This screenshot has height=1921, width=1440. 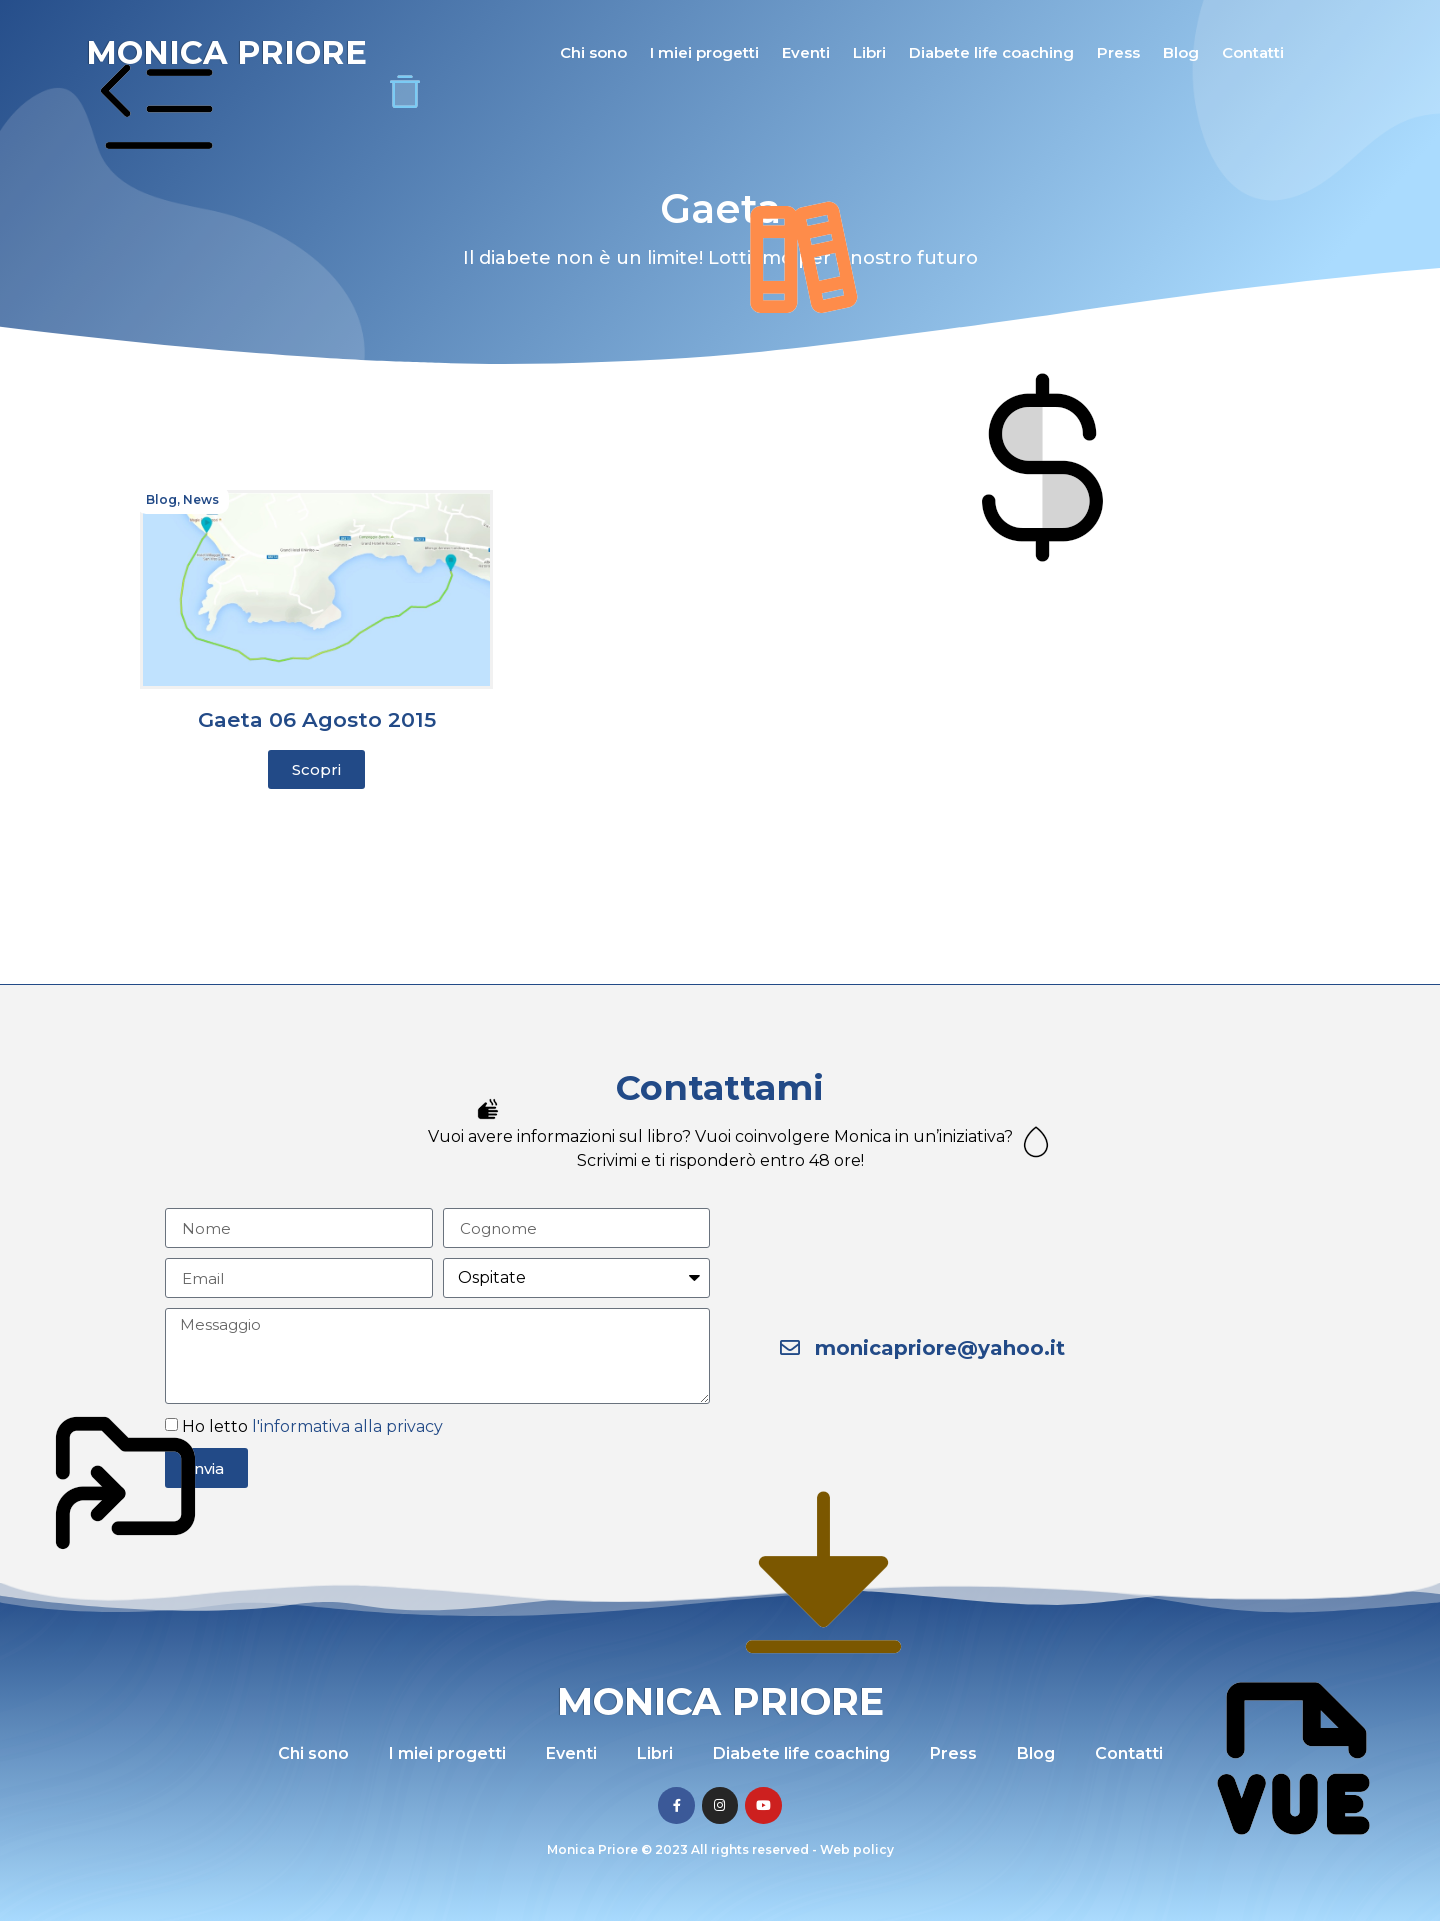 What do you see at coordinates (1042, 467) in the screenshot?
I see `view pricing or payment options` at bounding box center [1042, 467].